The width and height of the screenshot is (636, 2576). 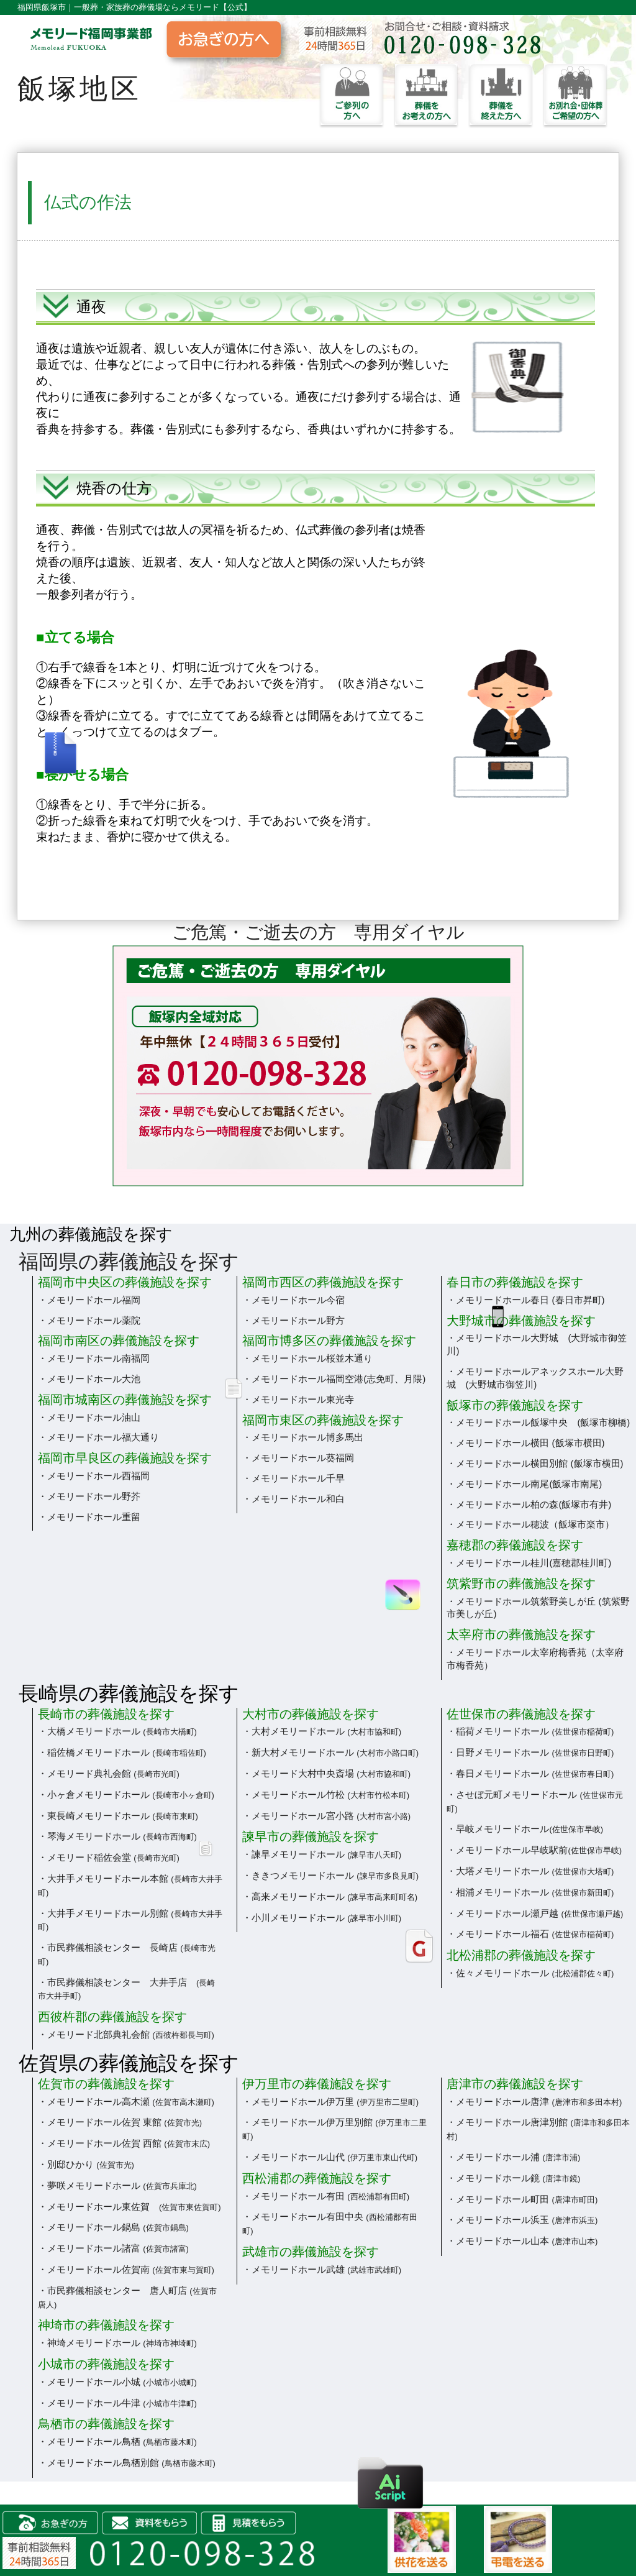 I want to click on an ACE compressed archive file, so click(x=60, y=753).